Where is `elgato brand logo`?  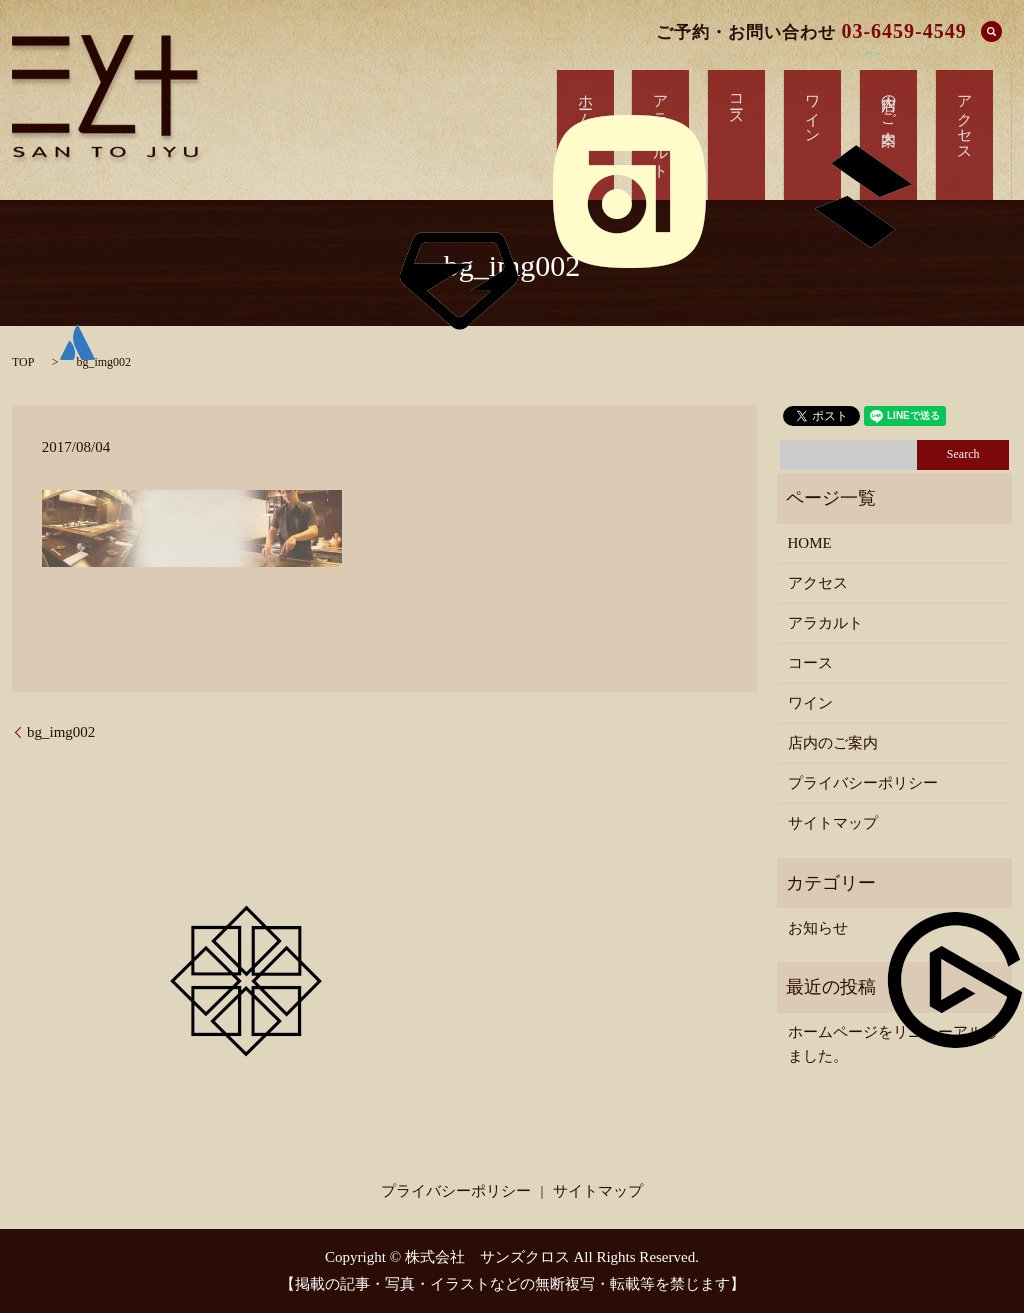 elgato brand logo is located at coordinates (955, 980).